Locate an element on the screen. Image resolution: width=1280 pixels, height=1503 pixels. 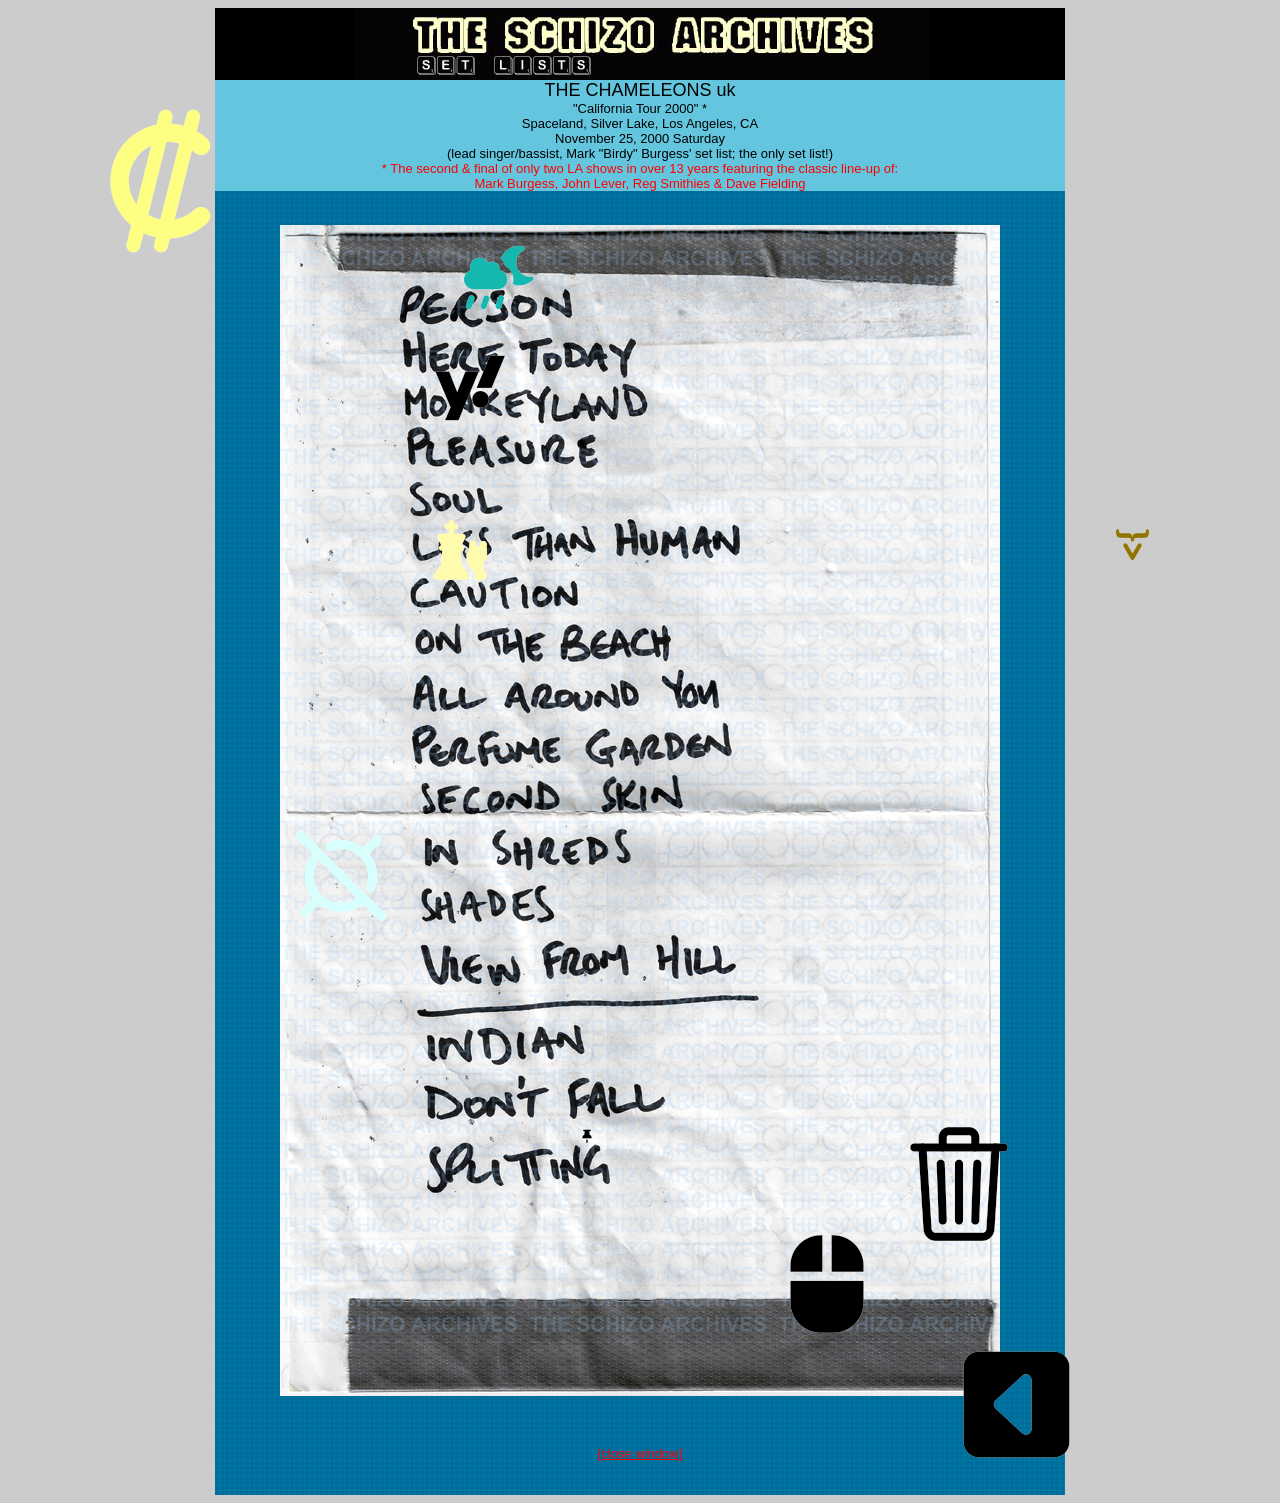
pin an item to keep it visible is located at coordinates (587, 1136).